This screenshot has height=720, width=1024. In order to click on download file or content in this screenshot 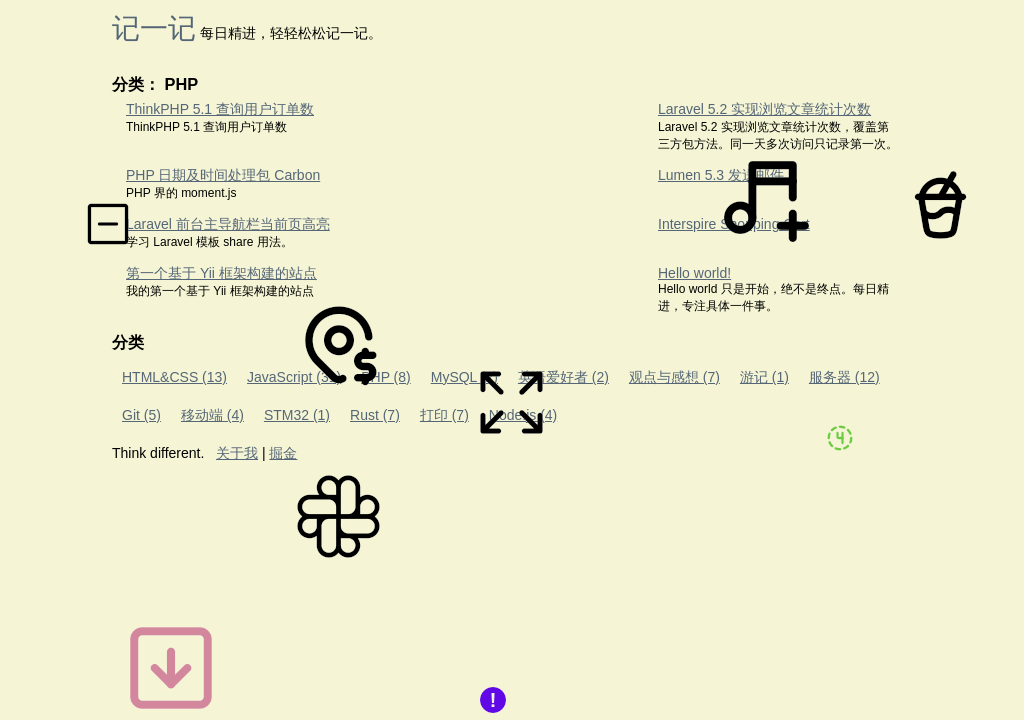, I will do `click(171, 668)`.